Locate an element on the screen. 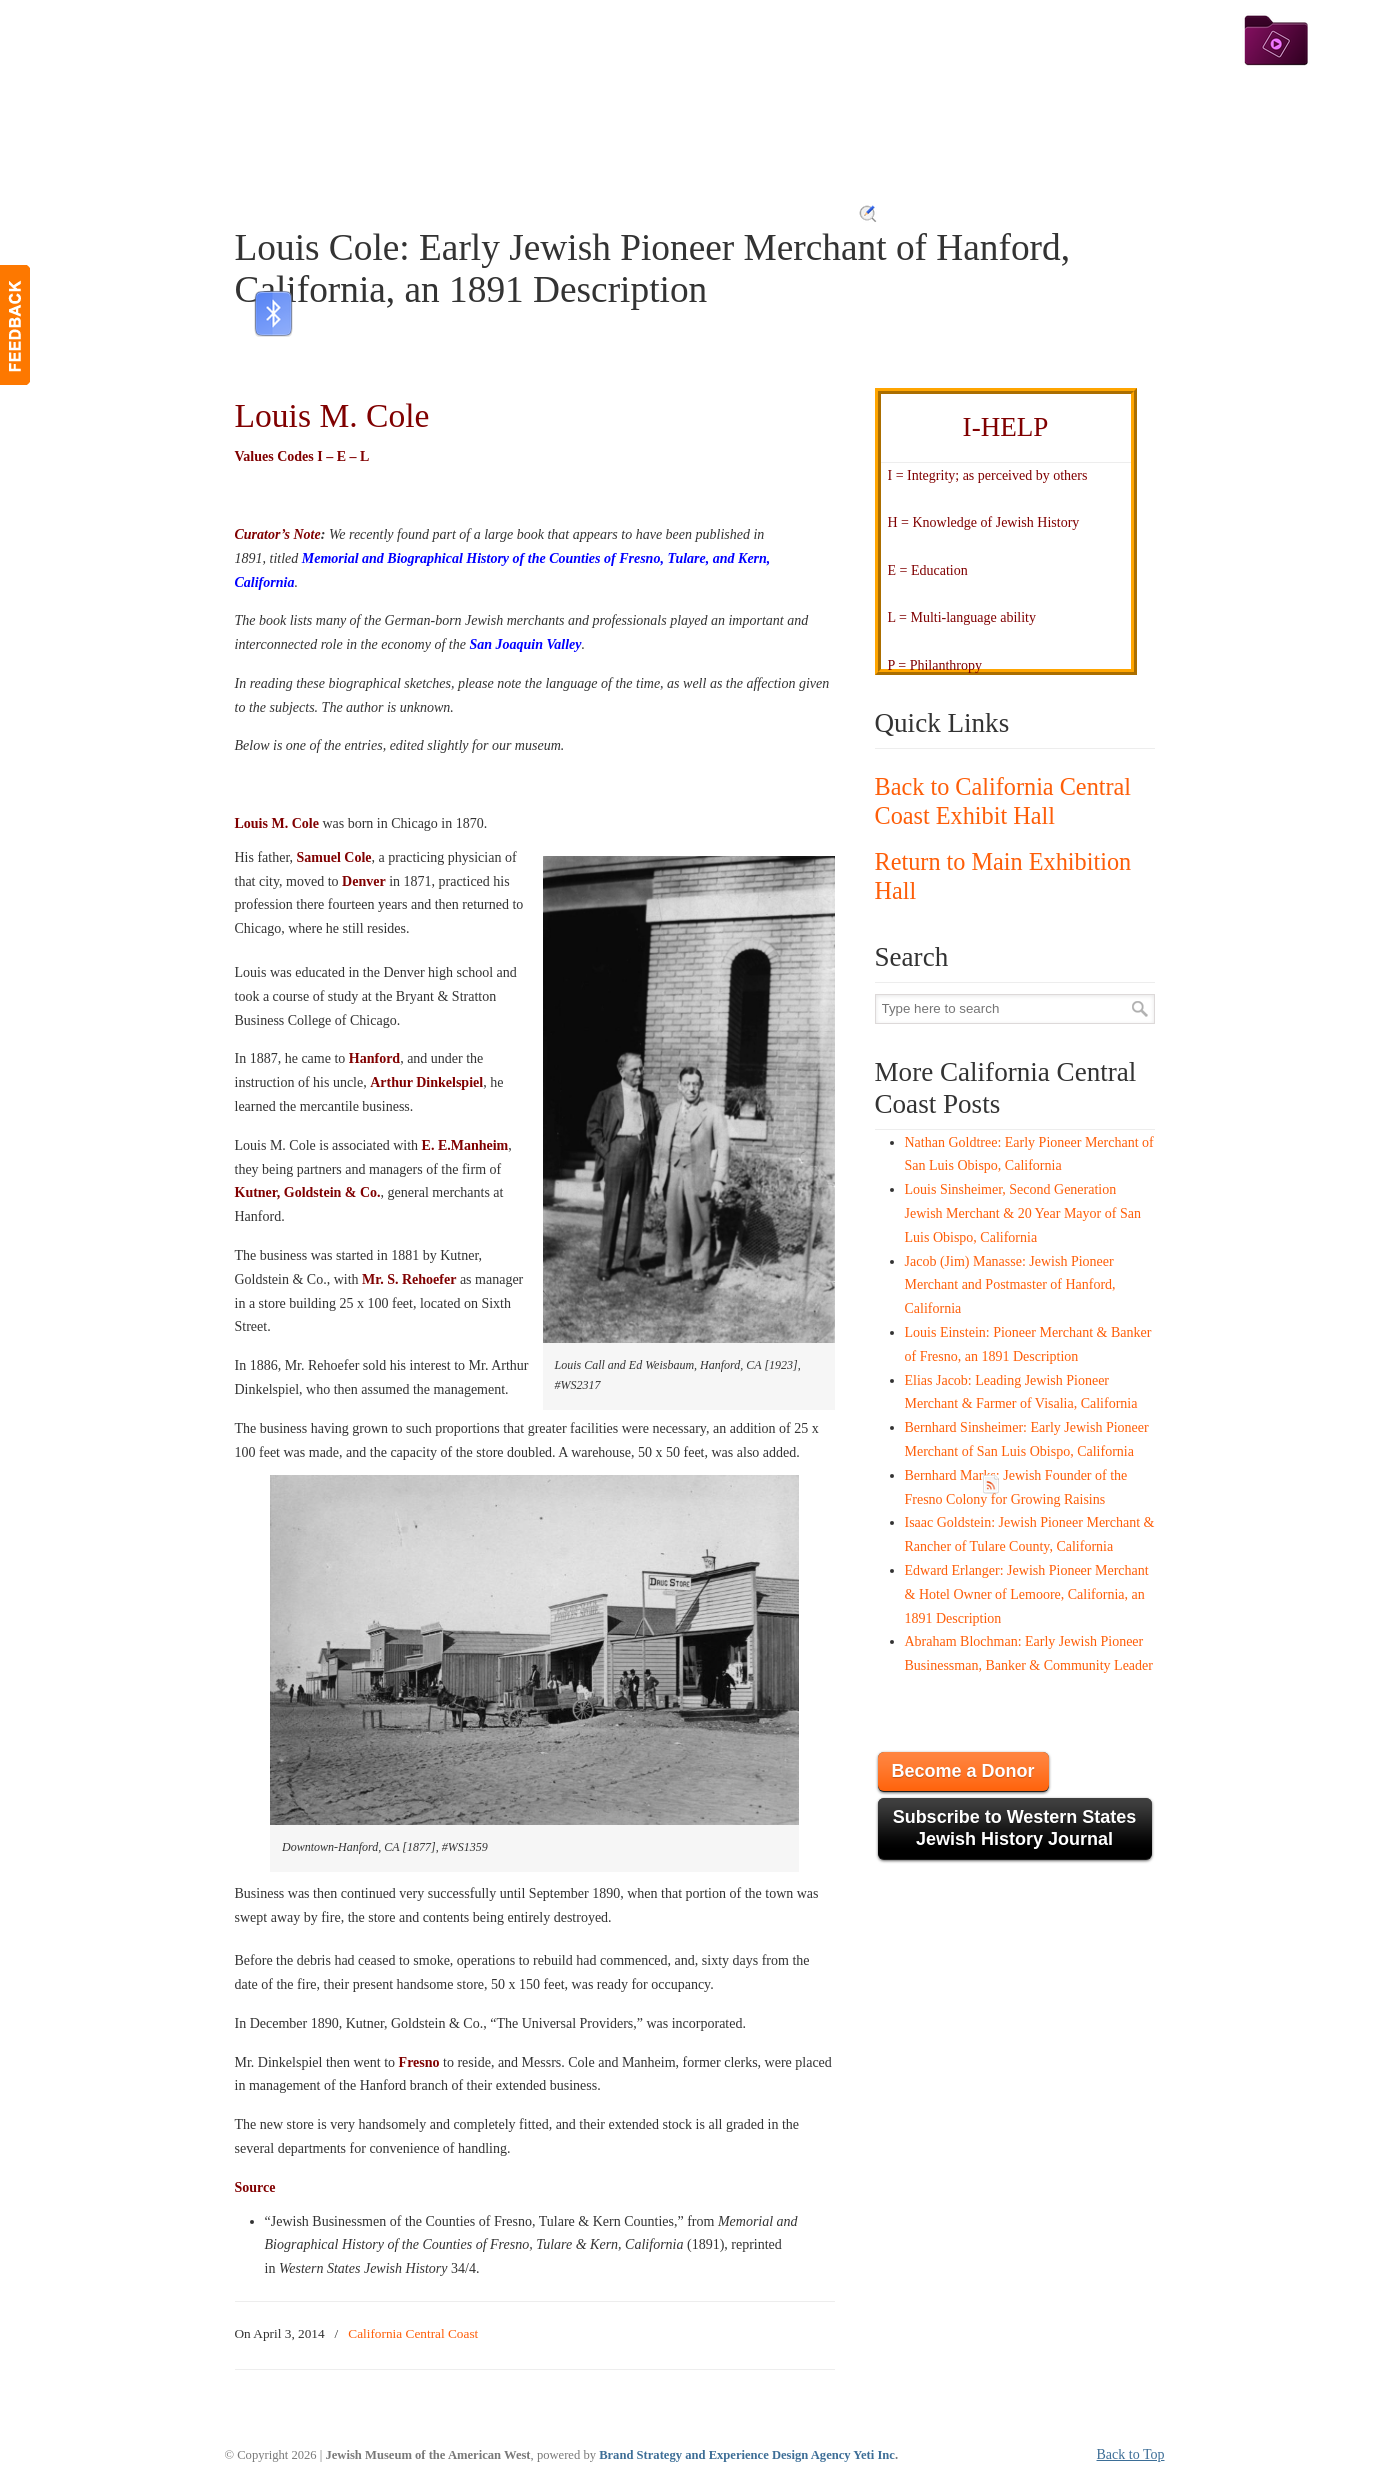 The height and width of the screenshot is (2478, 1389). open find and replace tool is located at coordinates (868, 214).